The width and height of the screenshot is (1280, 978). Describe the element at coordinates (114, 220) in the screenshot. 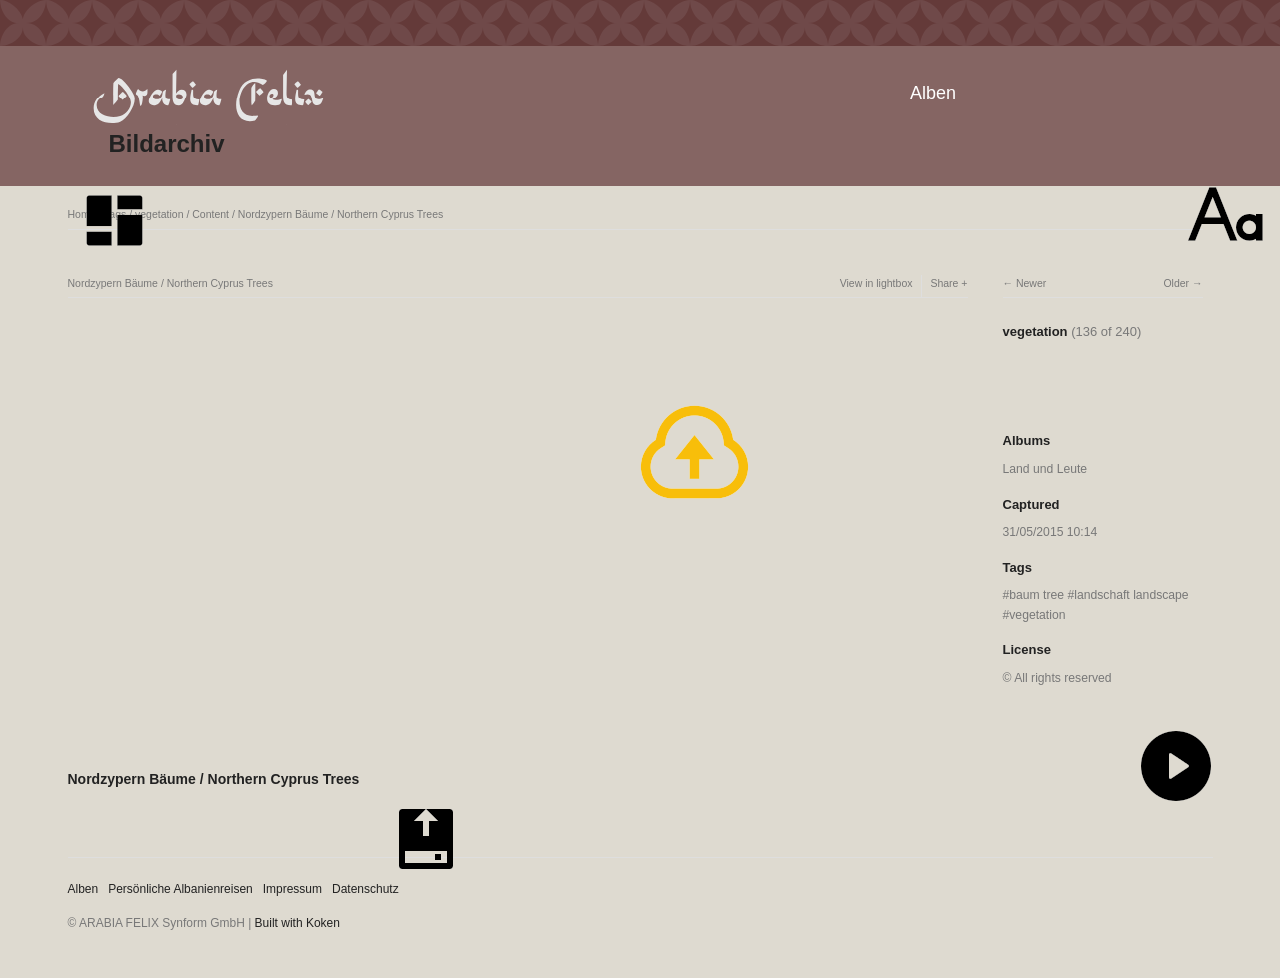

I see `switch to masonry grid view` at that location.